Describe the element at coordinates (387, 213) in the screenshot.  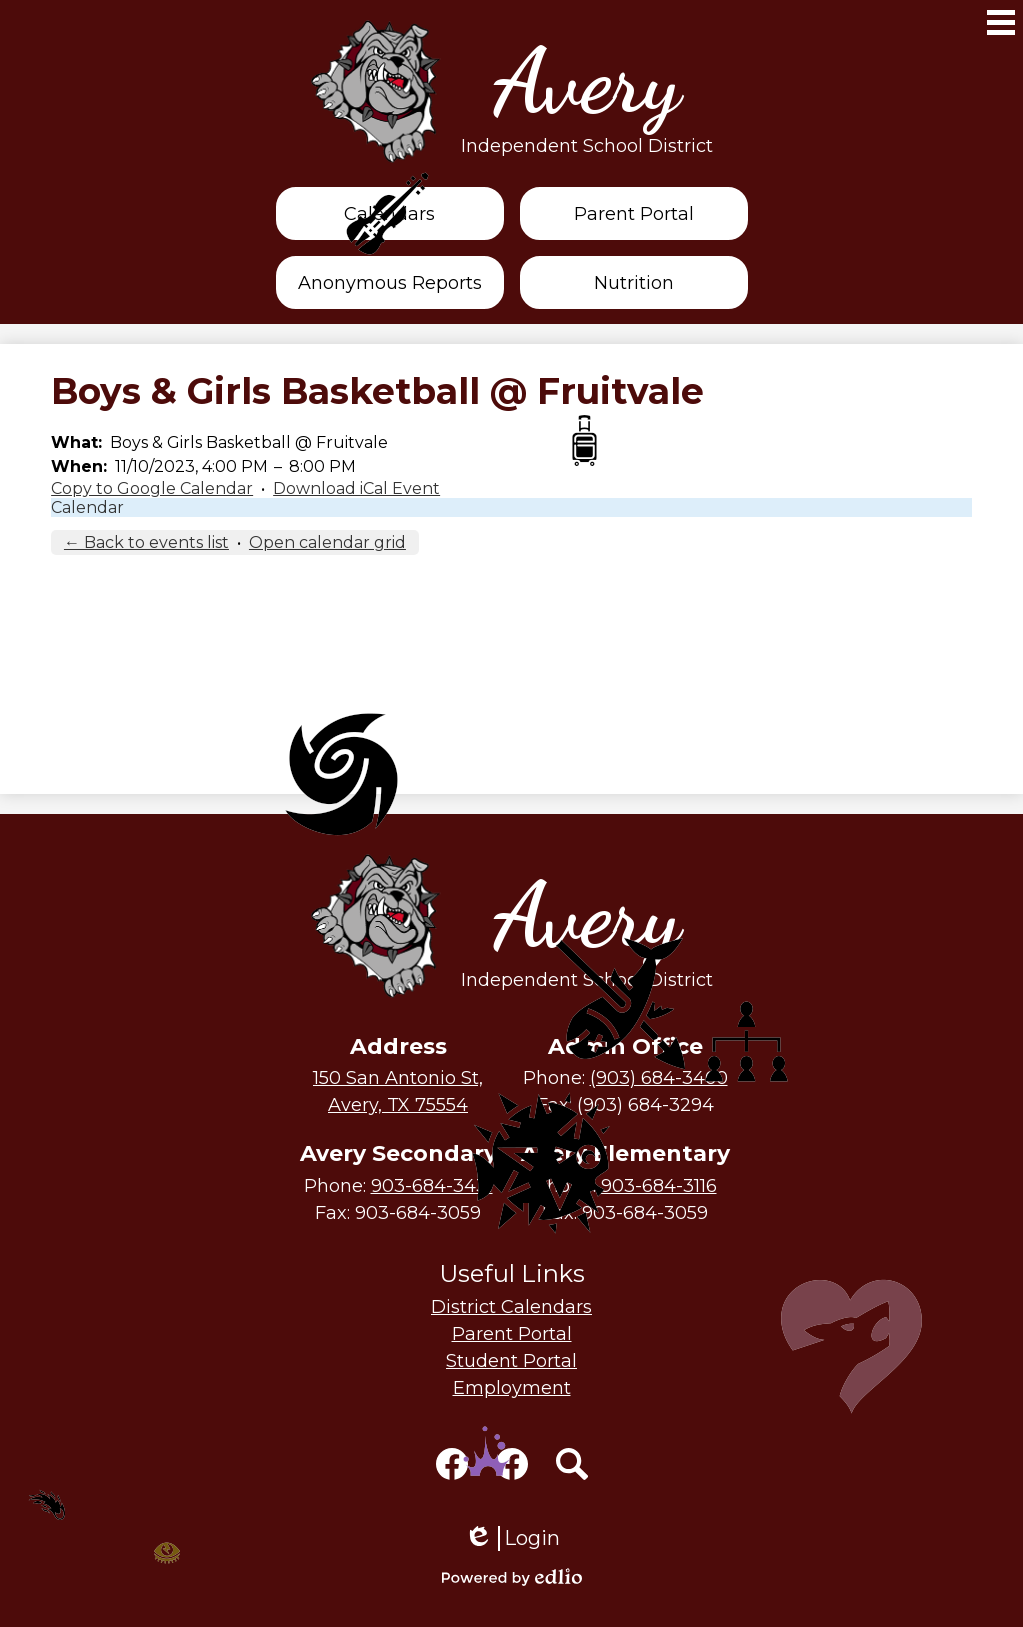
I see `access music or audio settings` at that location.